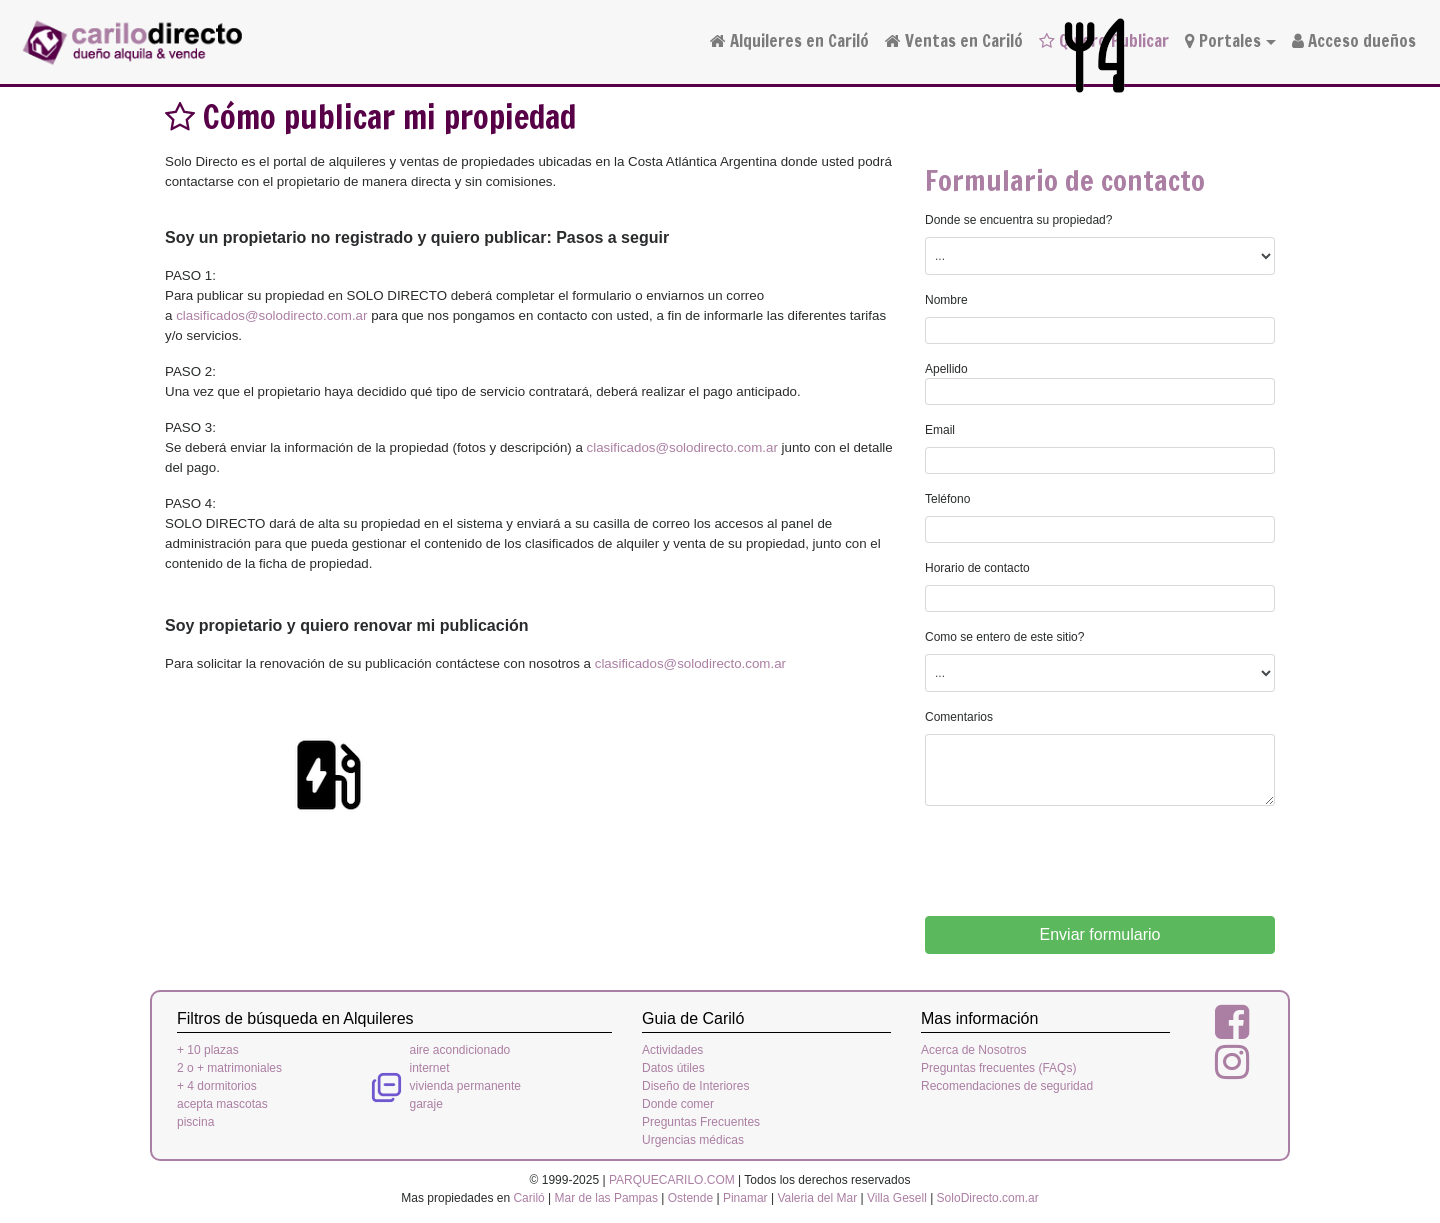 Image resolution: width=1440 pixels, height=1223 pixels. Describe the element at coordinates (1094, 55) in the screenshot. I see `access restaurant or dining options` at that location.